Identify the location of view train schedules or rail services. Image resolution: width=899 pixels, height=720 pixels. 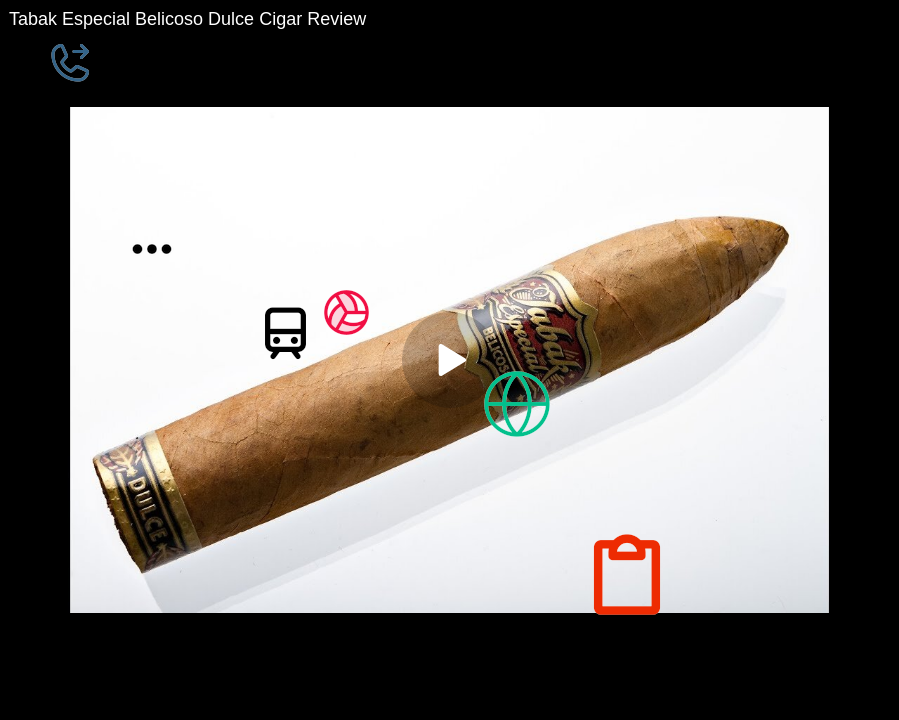
(285, 331).